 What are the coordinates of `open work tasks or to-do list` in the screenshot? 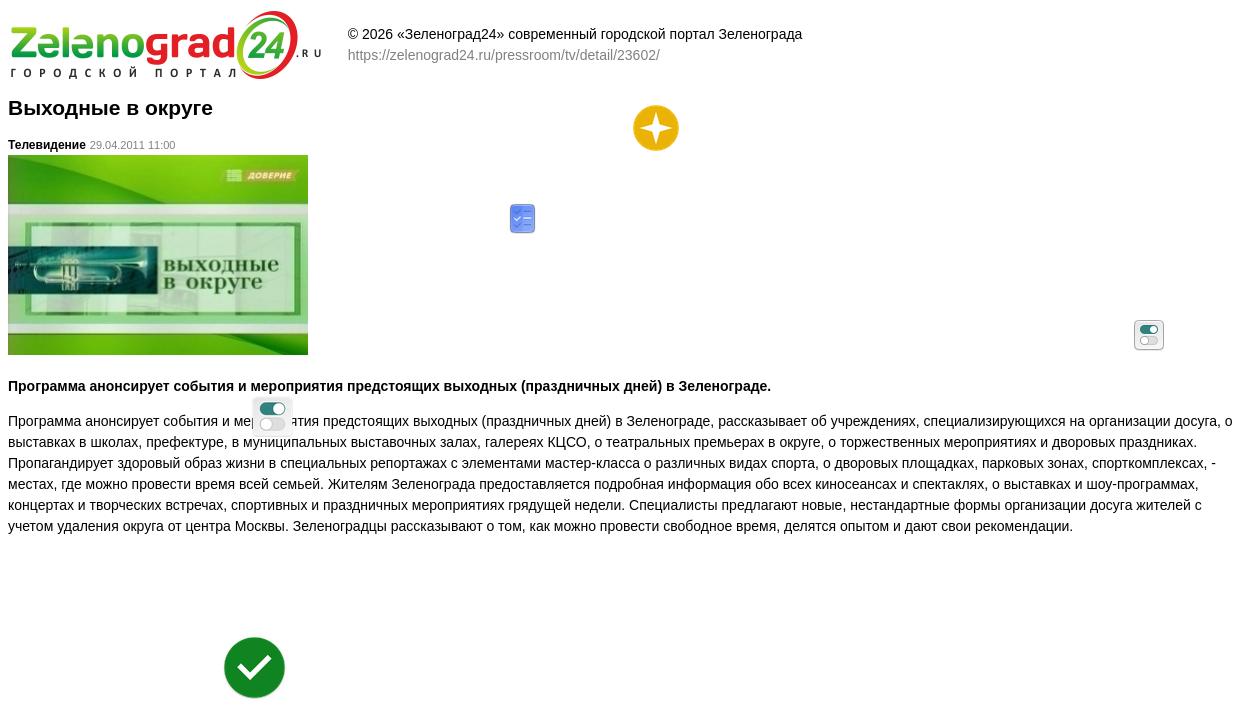 It's located at (522, 218).